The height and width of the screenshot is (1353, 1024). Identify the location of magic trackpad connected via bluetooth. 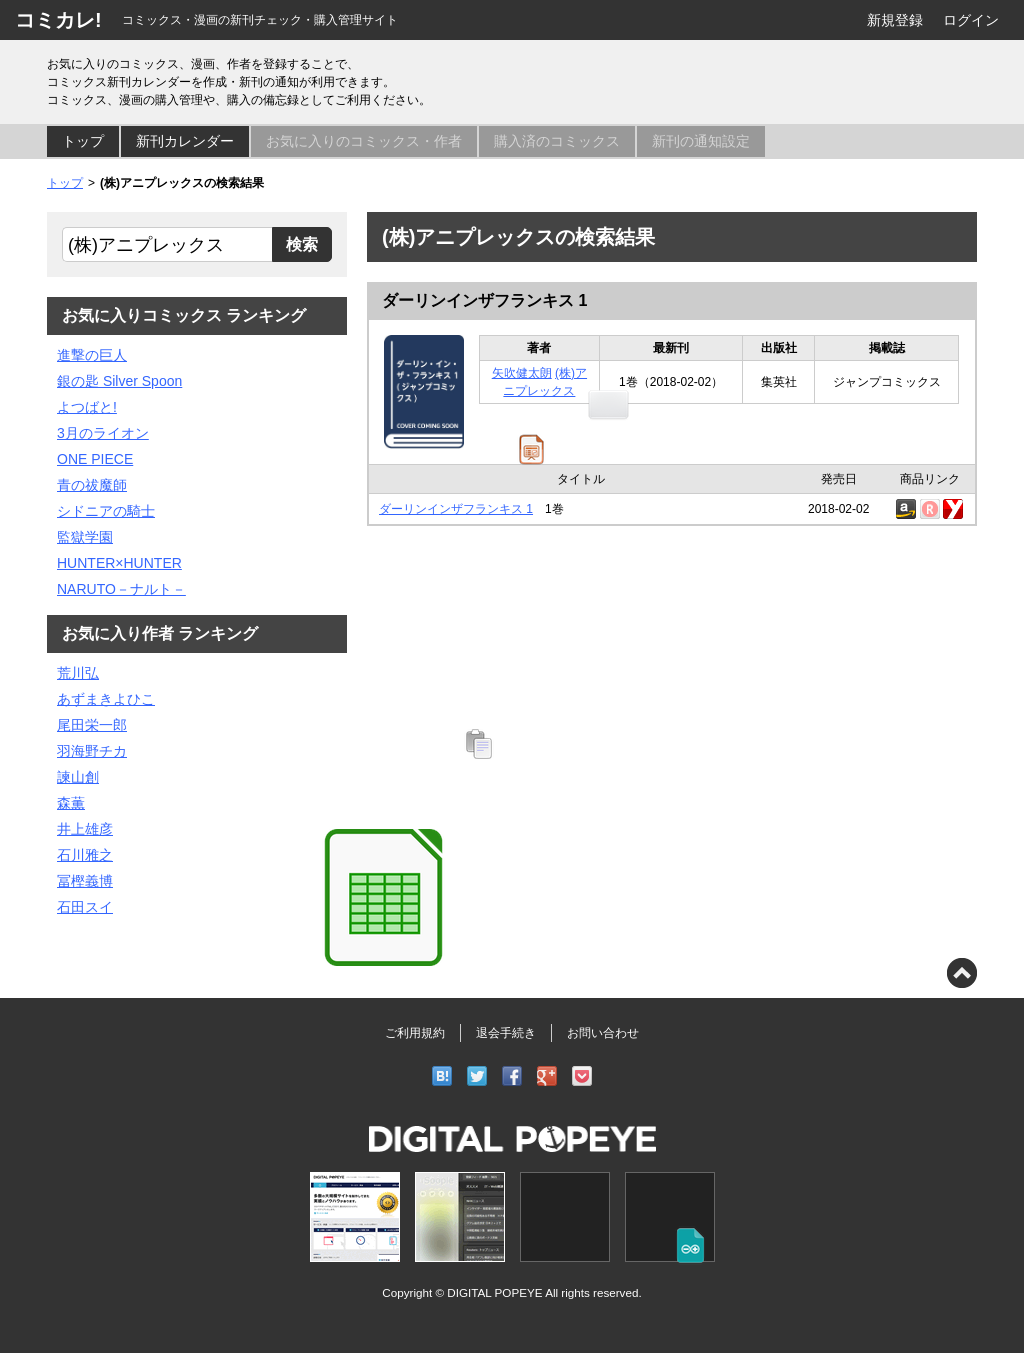
(608, 404).